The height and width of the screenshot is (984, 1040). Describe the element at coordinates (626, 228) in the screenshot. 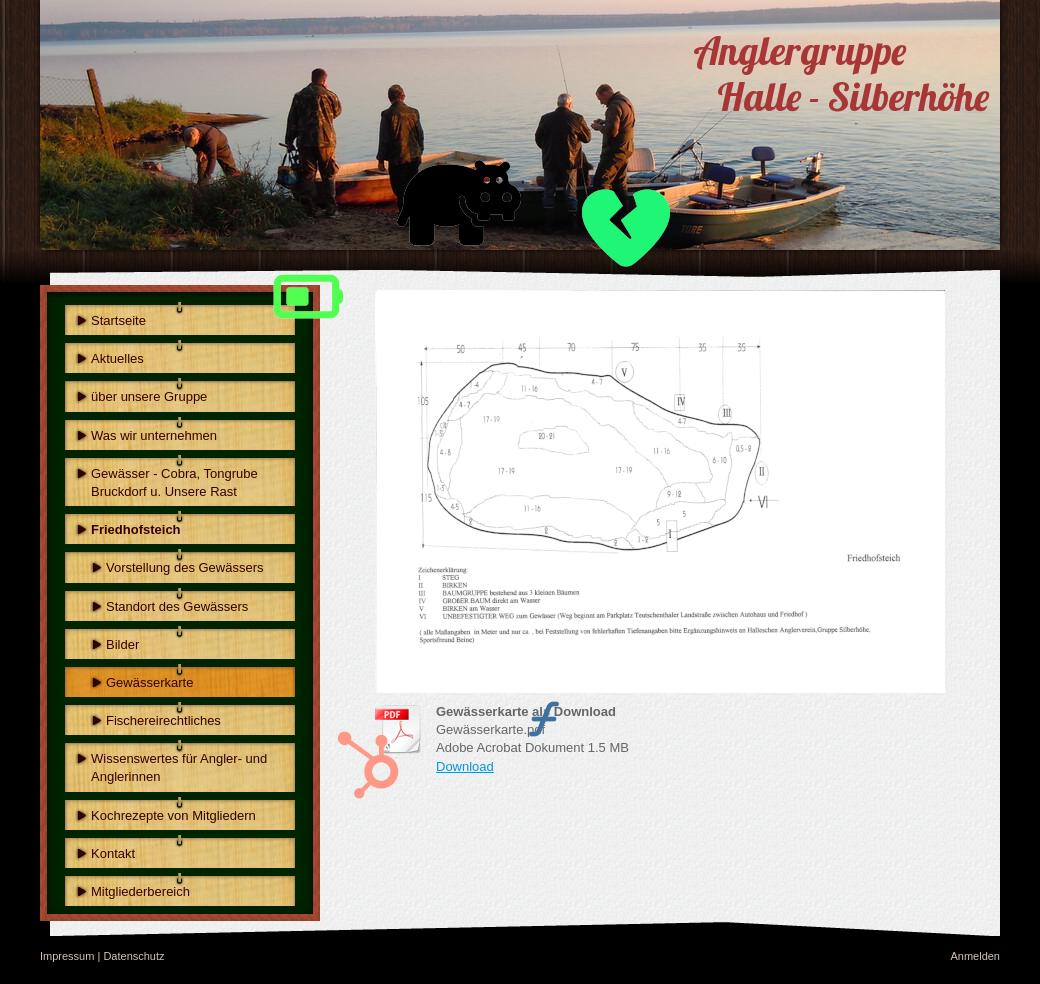

I see `unlike or remove from favorites` at that location.